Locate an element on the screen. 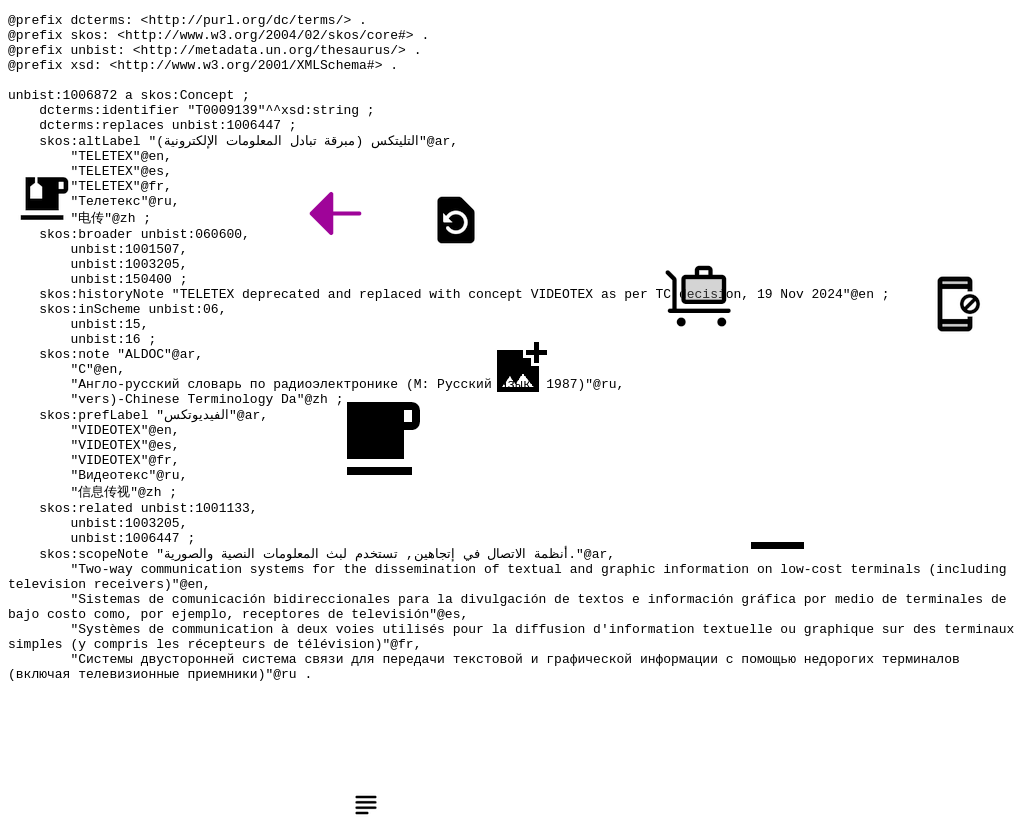 This screenshot has width=1024, height=838. find nearby cafes or coffee shops is located at coordinates (379, 438).